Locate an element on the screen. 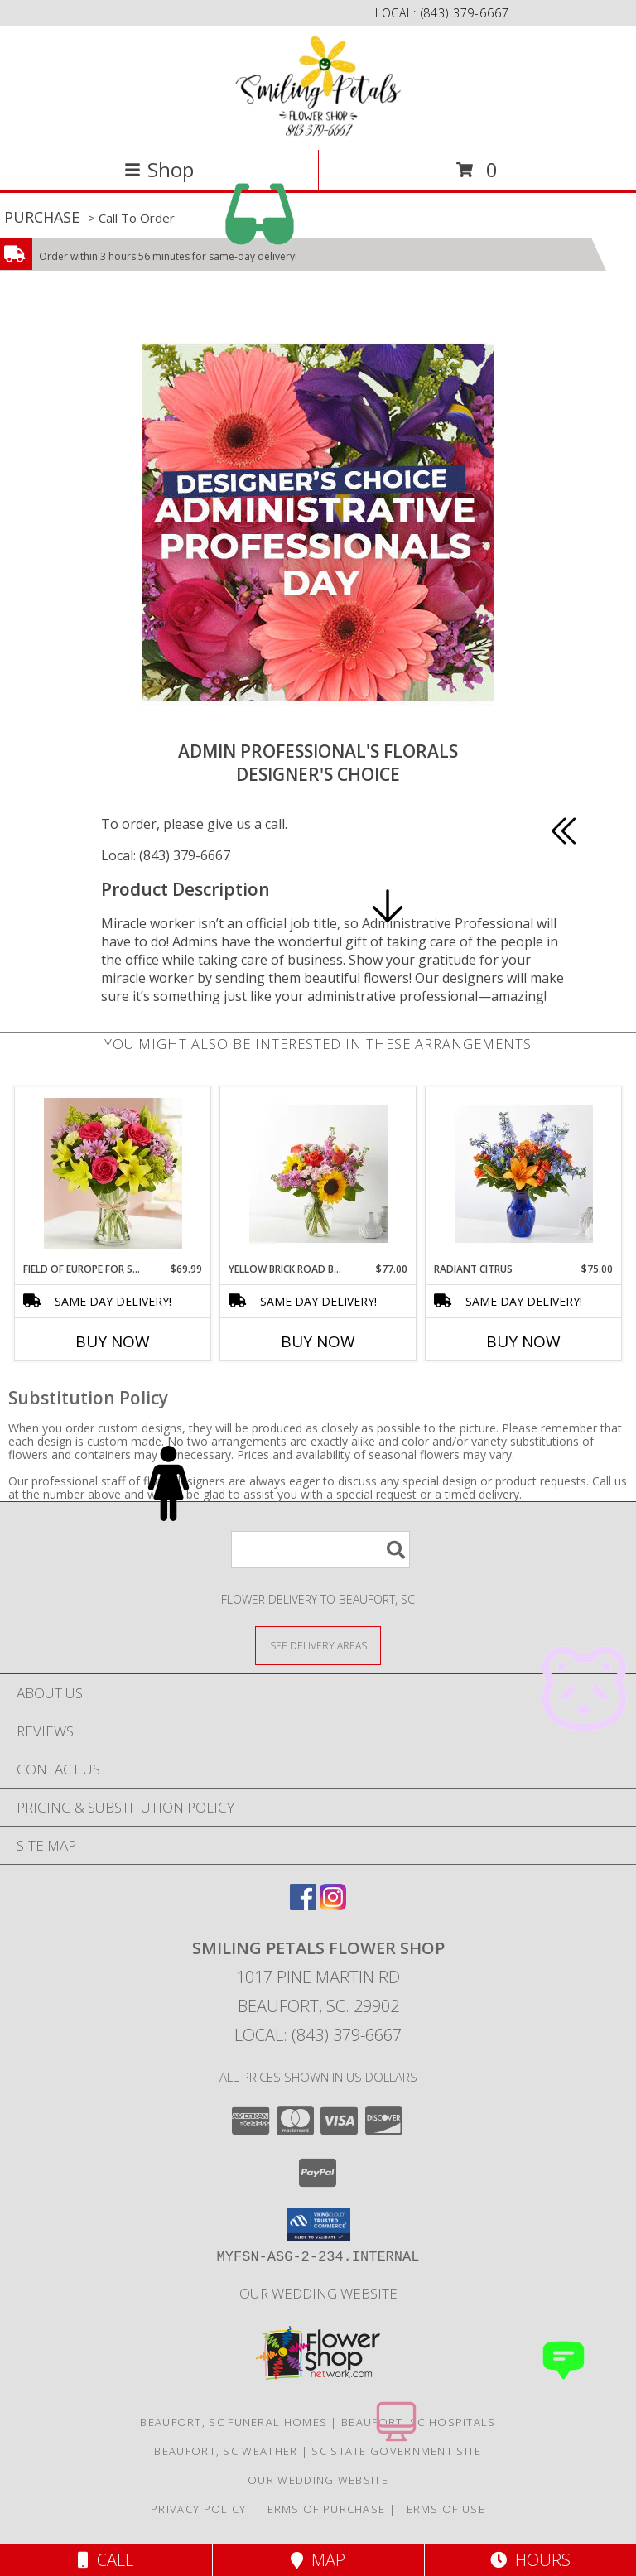  switch to desktop view is located at coordinates (396, 2421).